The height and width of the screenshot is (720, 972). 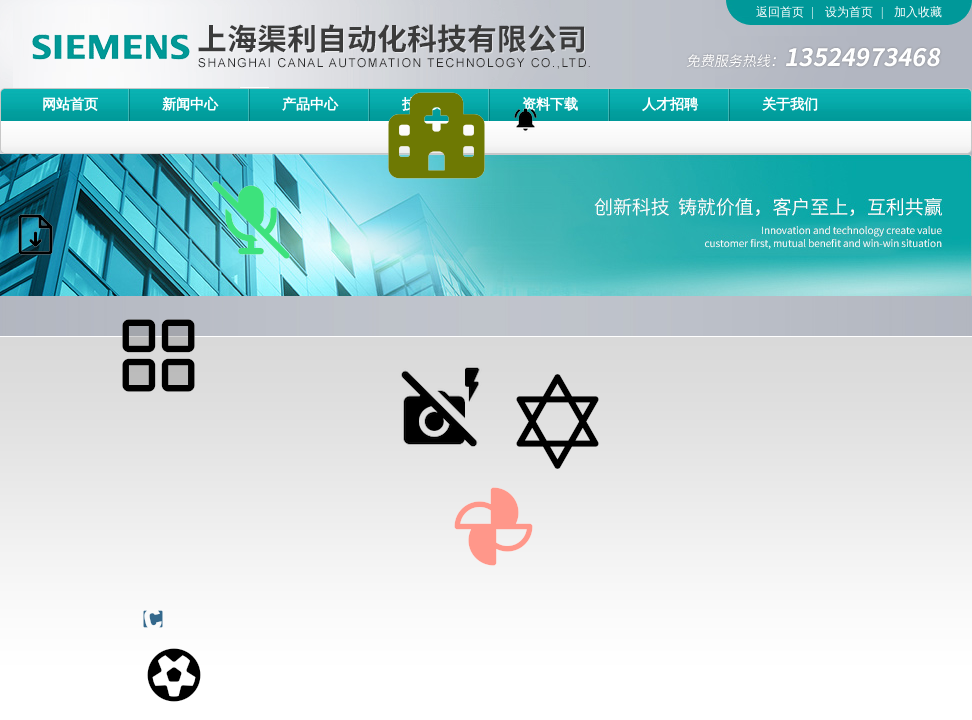 What do you see at coordinates (525, 119) in the screenshot?
I see `indicates active or incoming notifications` at bounding box center [525, 119].